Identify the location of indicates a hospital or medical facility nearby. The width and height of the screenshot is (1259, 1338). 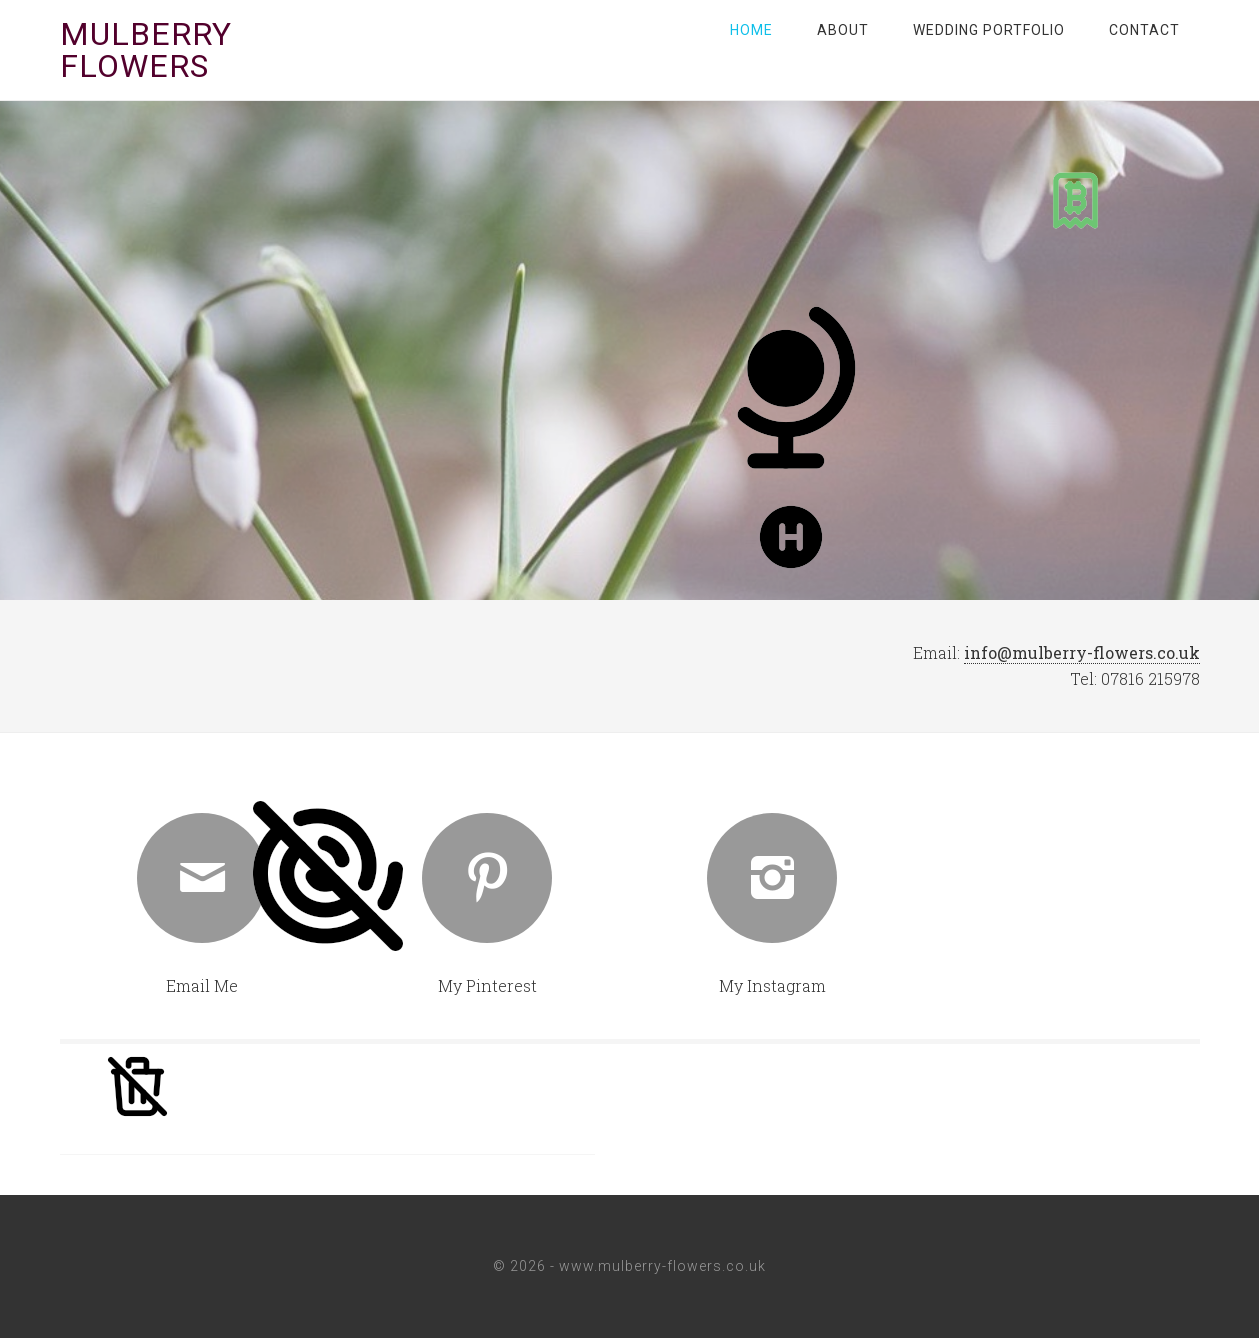
(791, 537).